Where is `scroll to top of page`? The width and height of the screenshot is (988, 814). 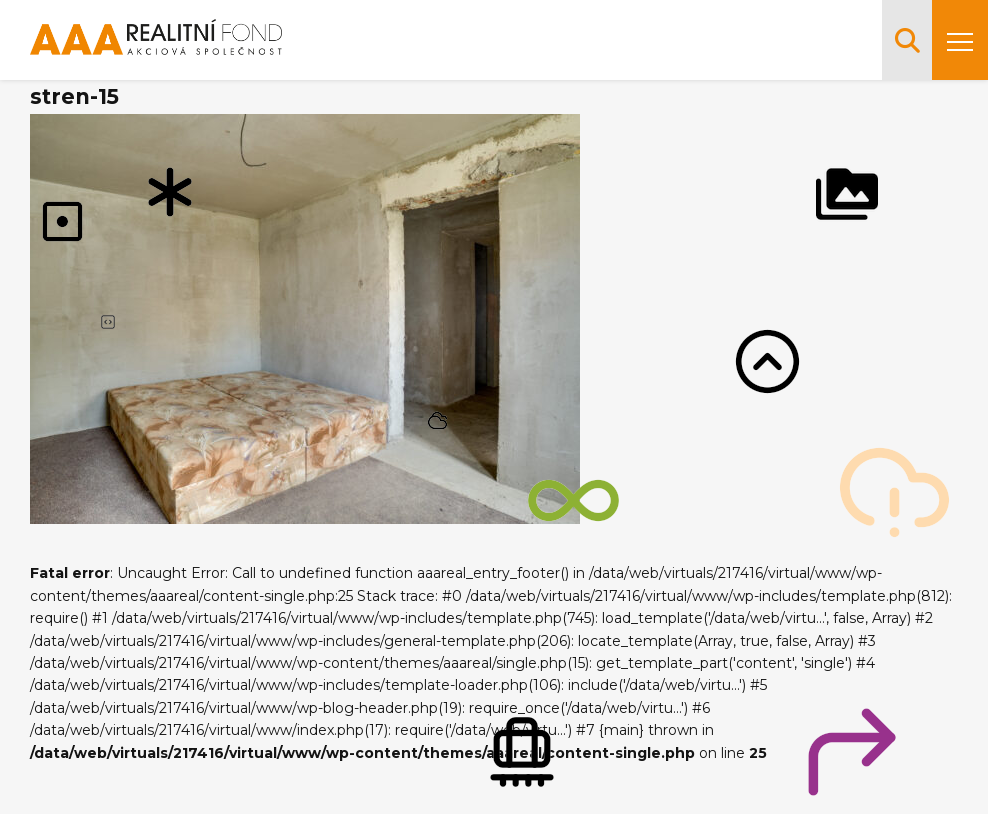 scroll to top of page is located at coordinates (767, 361).